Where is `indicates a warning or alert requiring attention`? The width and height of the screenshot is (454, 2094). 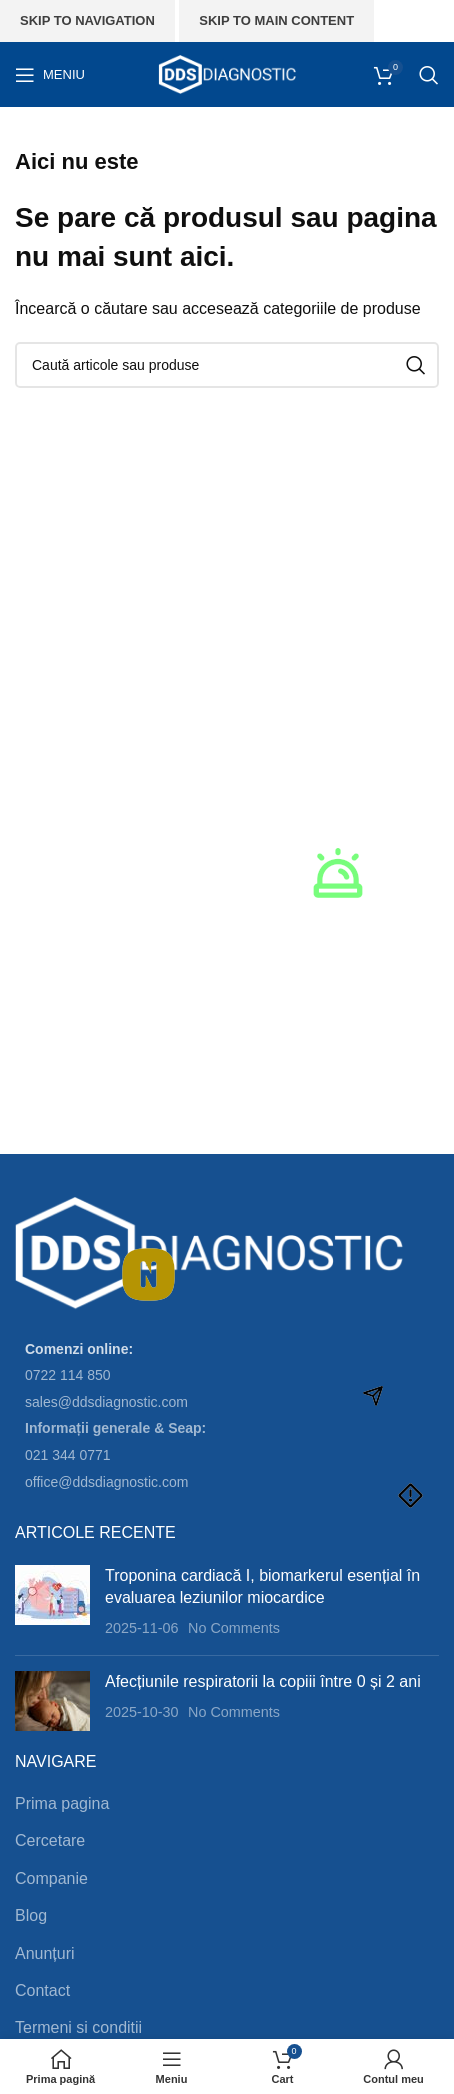 indicates a warning or alert requiring attention is located at coordinates (410, 1495).